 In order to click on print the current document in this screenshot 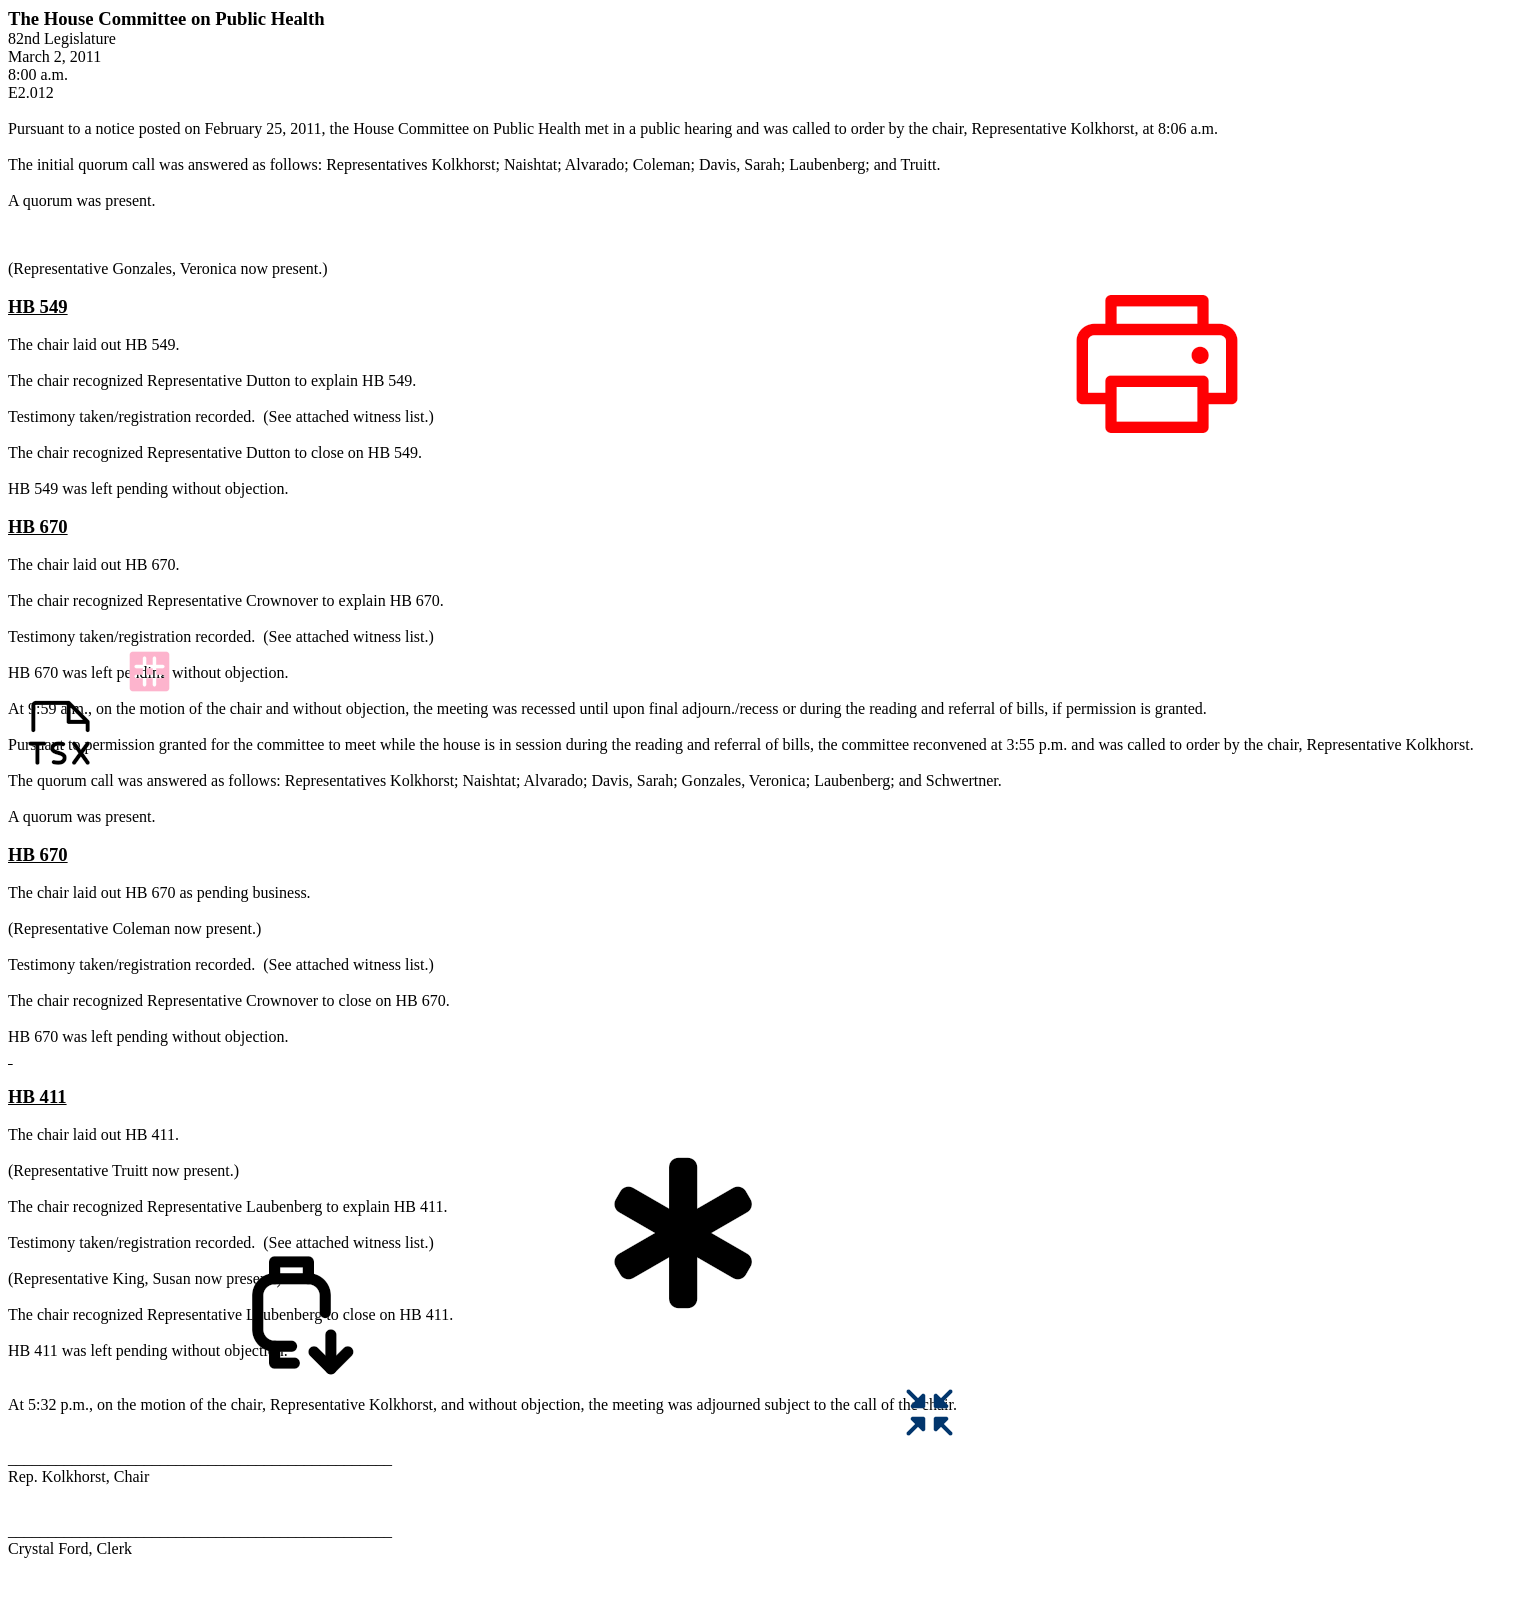, I will do `click(1157, 364)`.